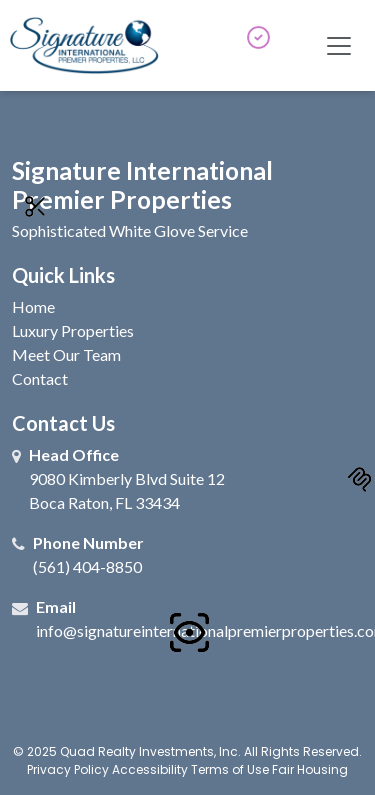 The width and height of the screenshot is (375, 795). What do you see at coordinates (35, 206) in the screenshot?
I see `cut selected content` at bounding box center [35, 206].